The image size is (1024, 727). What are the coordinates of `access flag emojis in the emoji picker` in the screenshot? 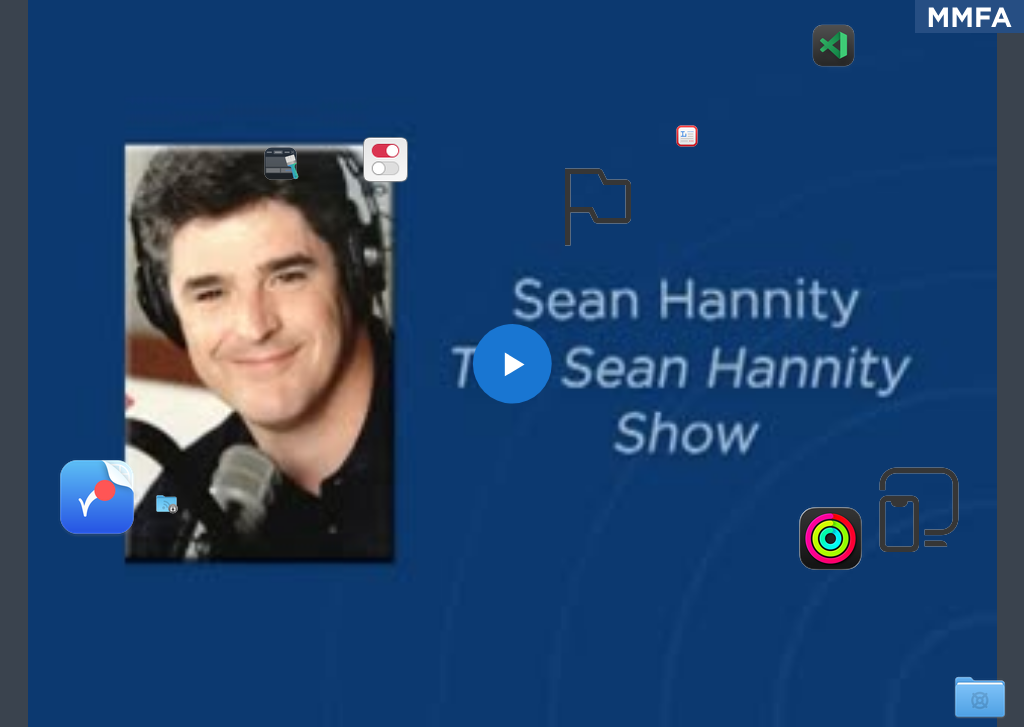 It's located at (598, 207).